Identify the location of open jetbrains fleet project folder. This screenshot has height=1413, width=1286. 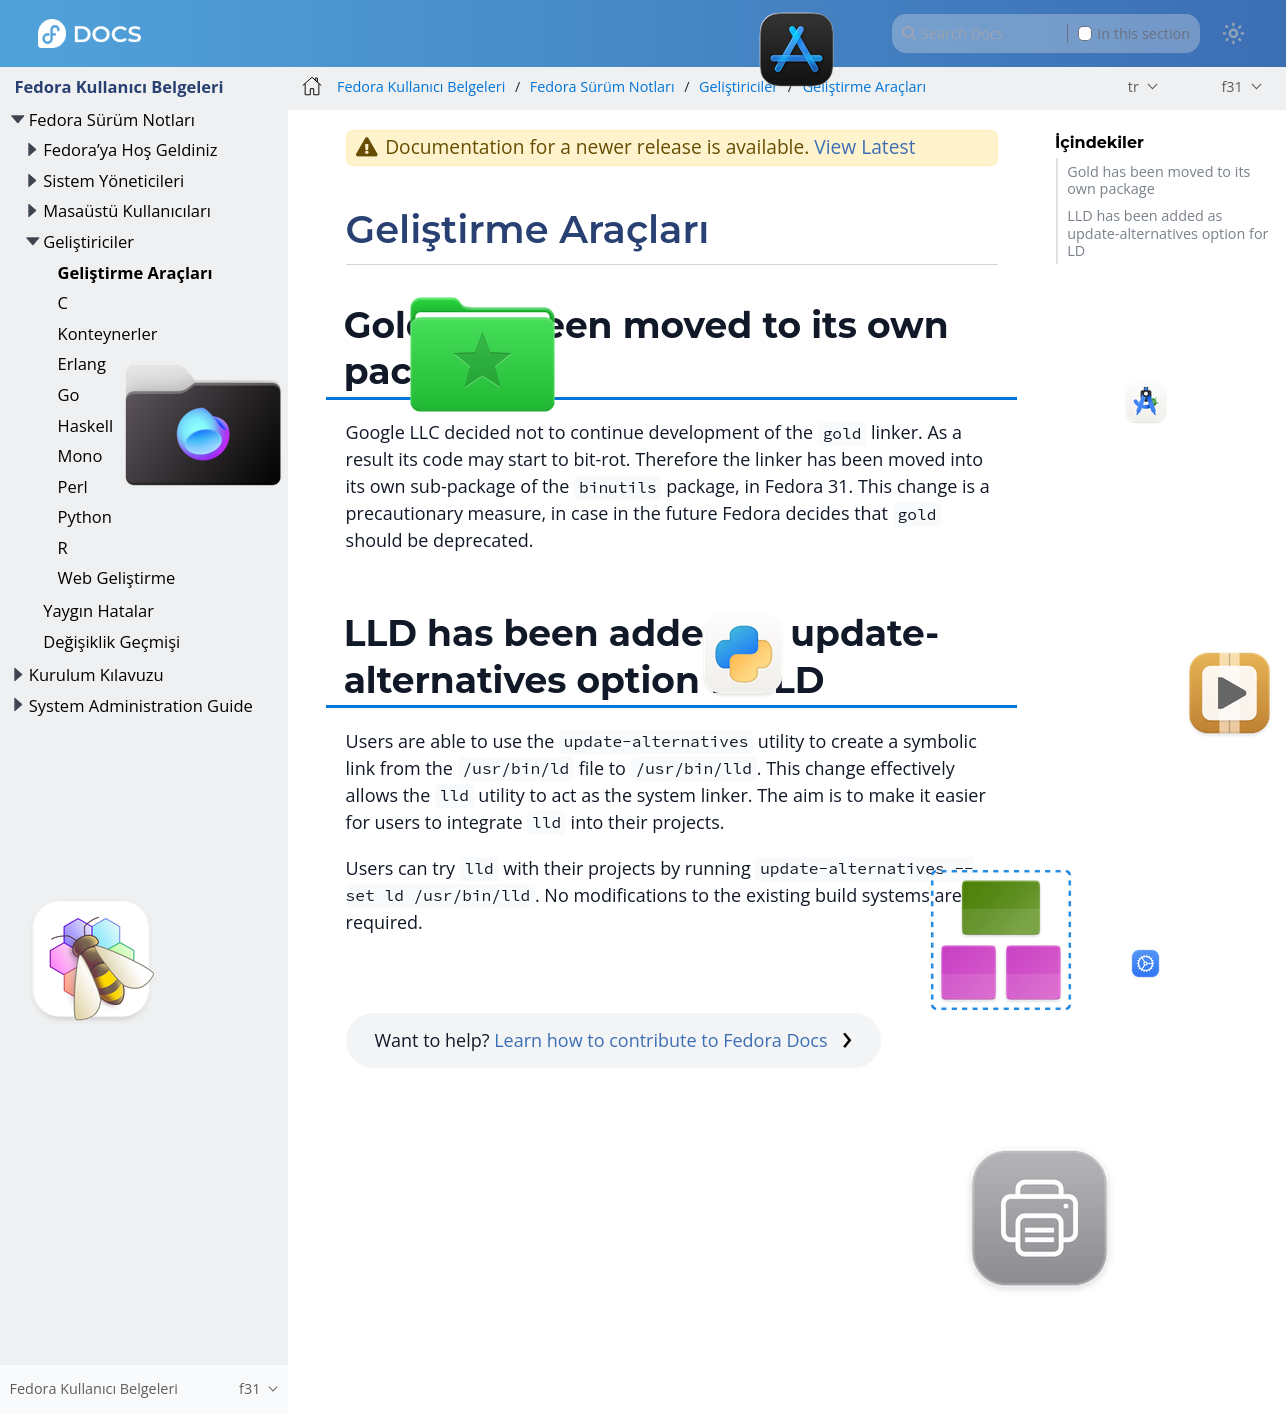
(202, 428).